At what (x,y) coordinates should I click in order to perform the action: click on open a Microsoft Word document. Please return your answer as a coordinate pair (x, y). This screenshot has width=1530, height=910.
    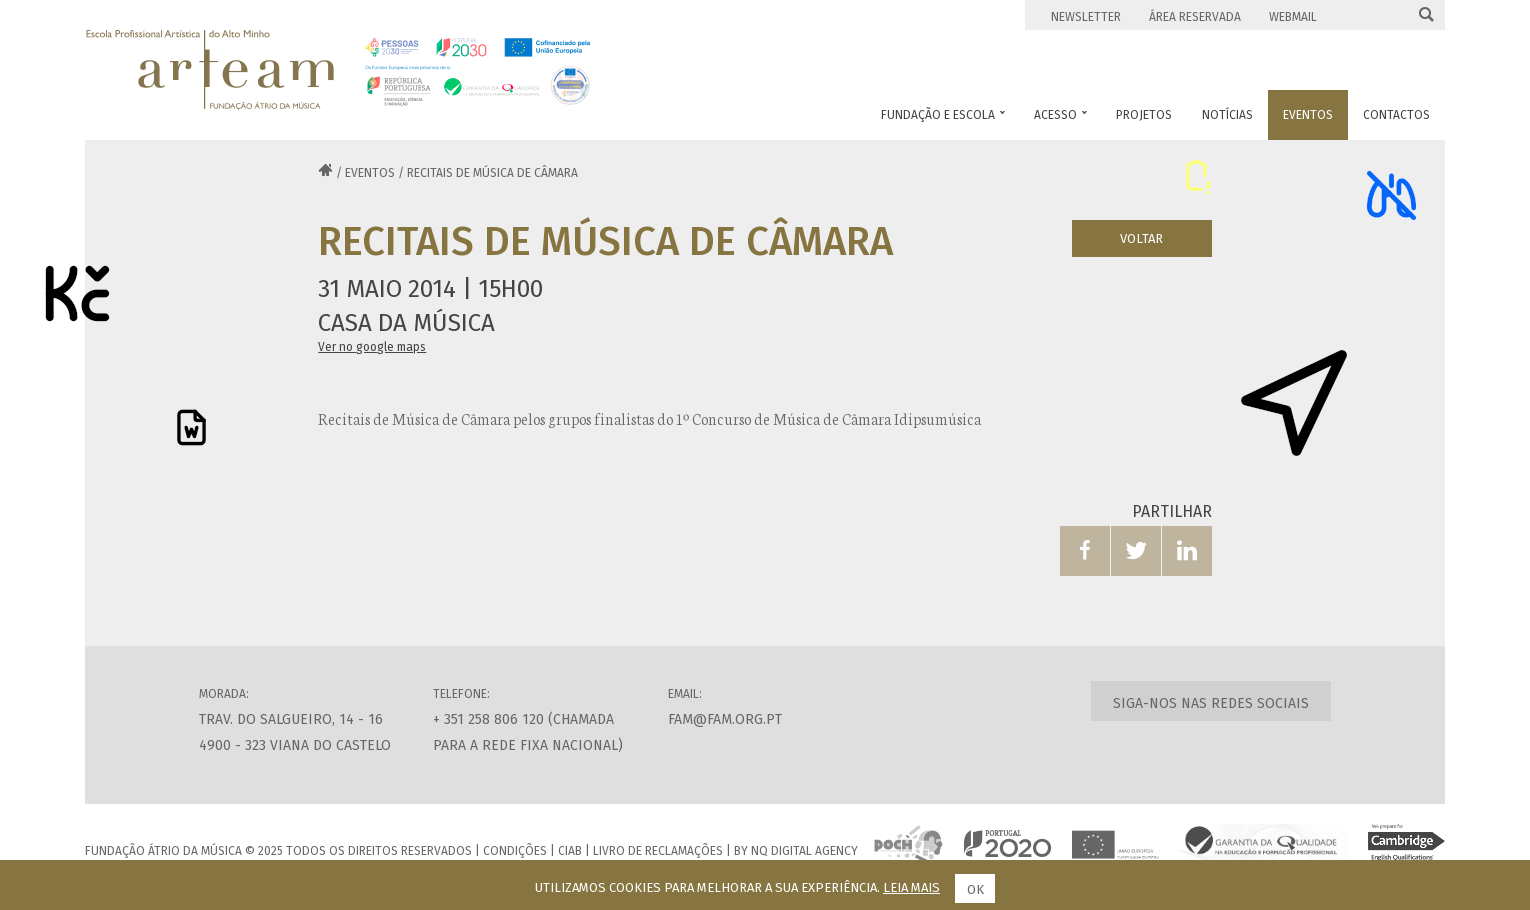
    Looking at the image, I should click on (191, 427).